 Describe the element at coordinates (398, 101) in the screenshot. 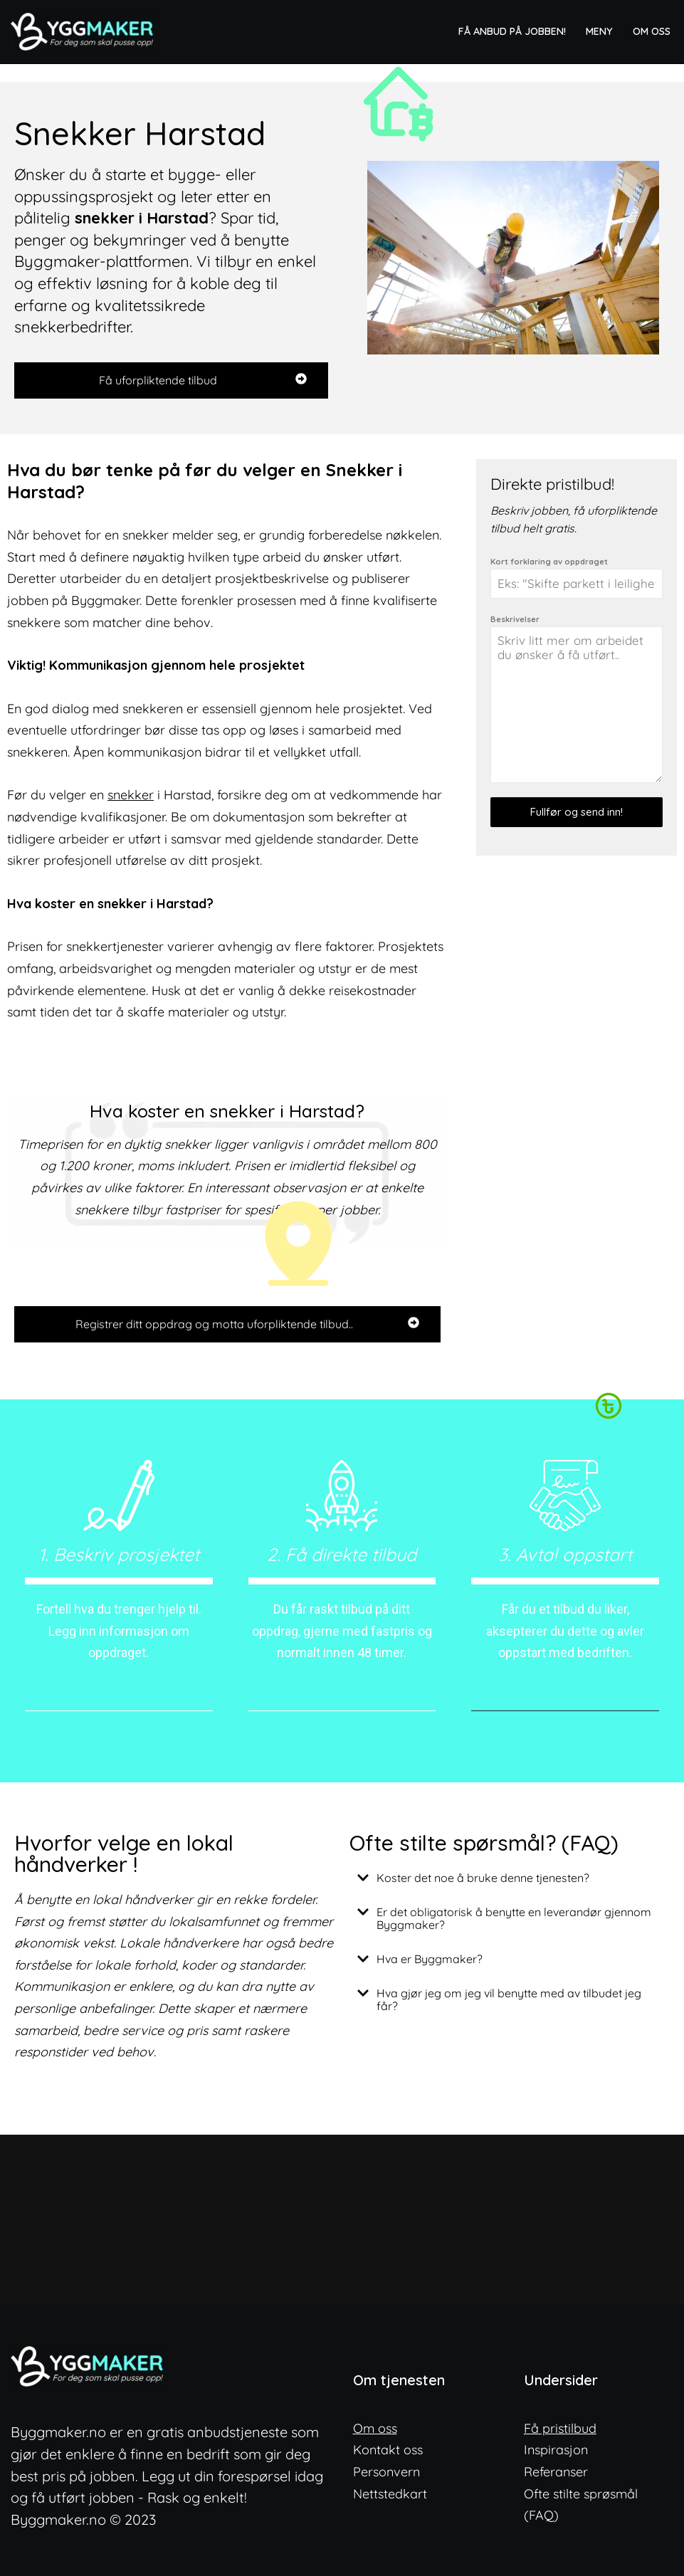

I see `access bitcoin wallet or crypto home dashboard` at that location.